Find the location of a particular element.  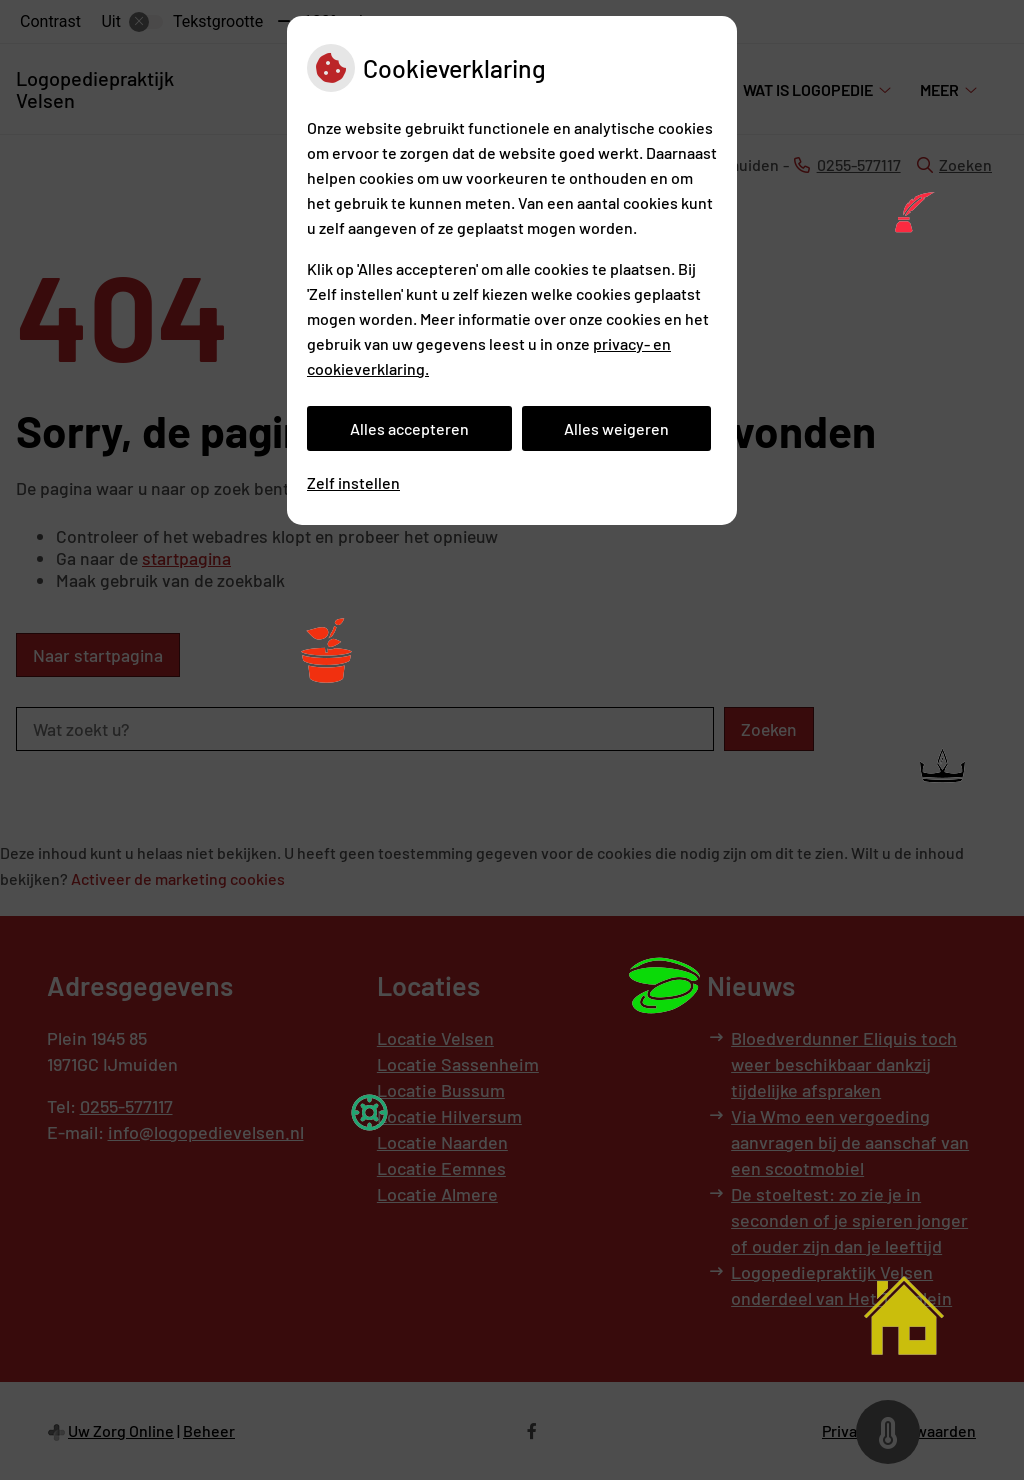

compose or write a new document is located at coordinates (914, 212).